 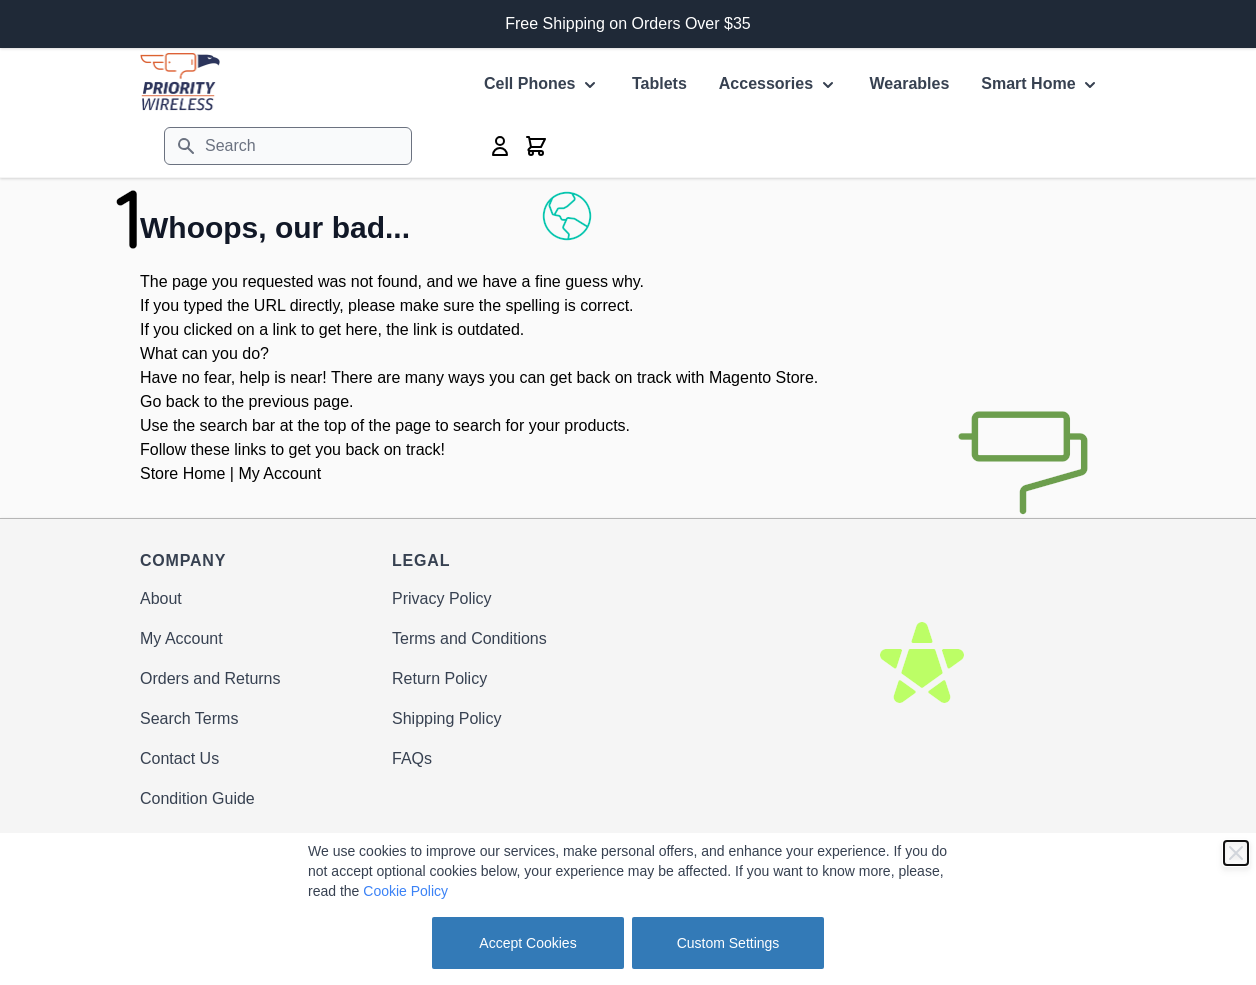 I want to click on indicates first place or top ranking, so click(x=130, y=219).